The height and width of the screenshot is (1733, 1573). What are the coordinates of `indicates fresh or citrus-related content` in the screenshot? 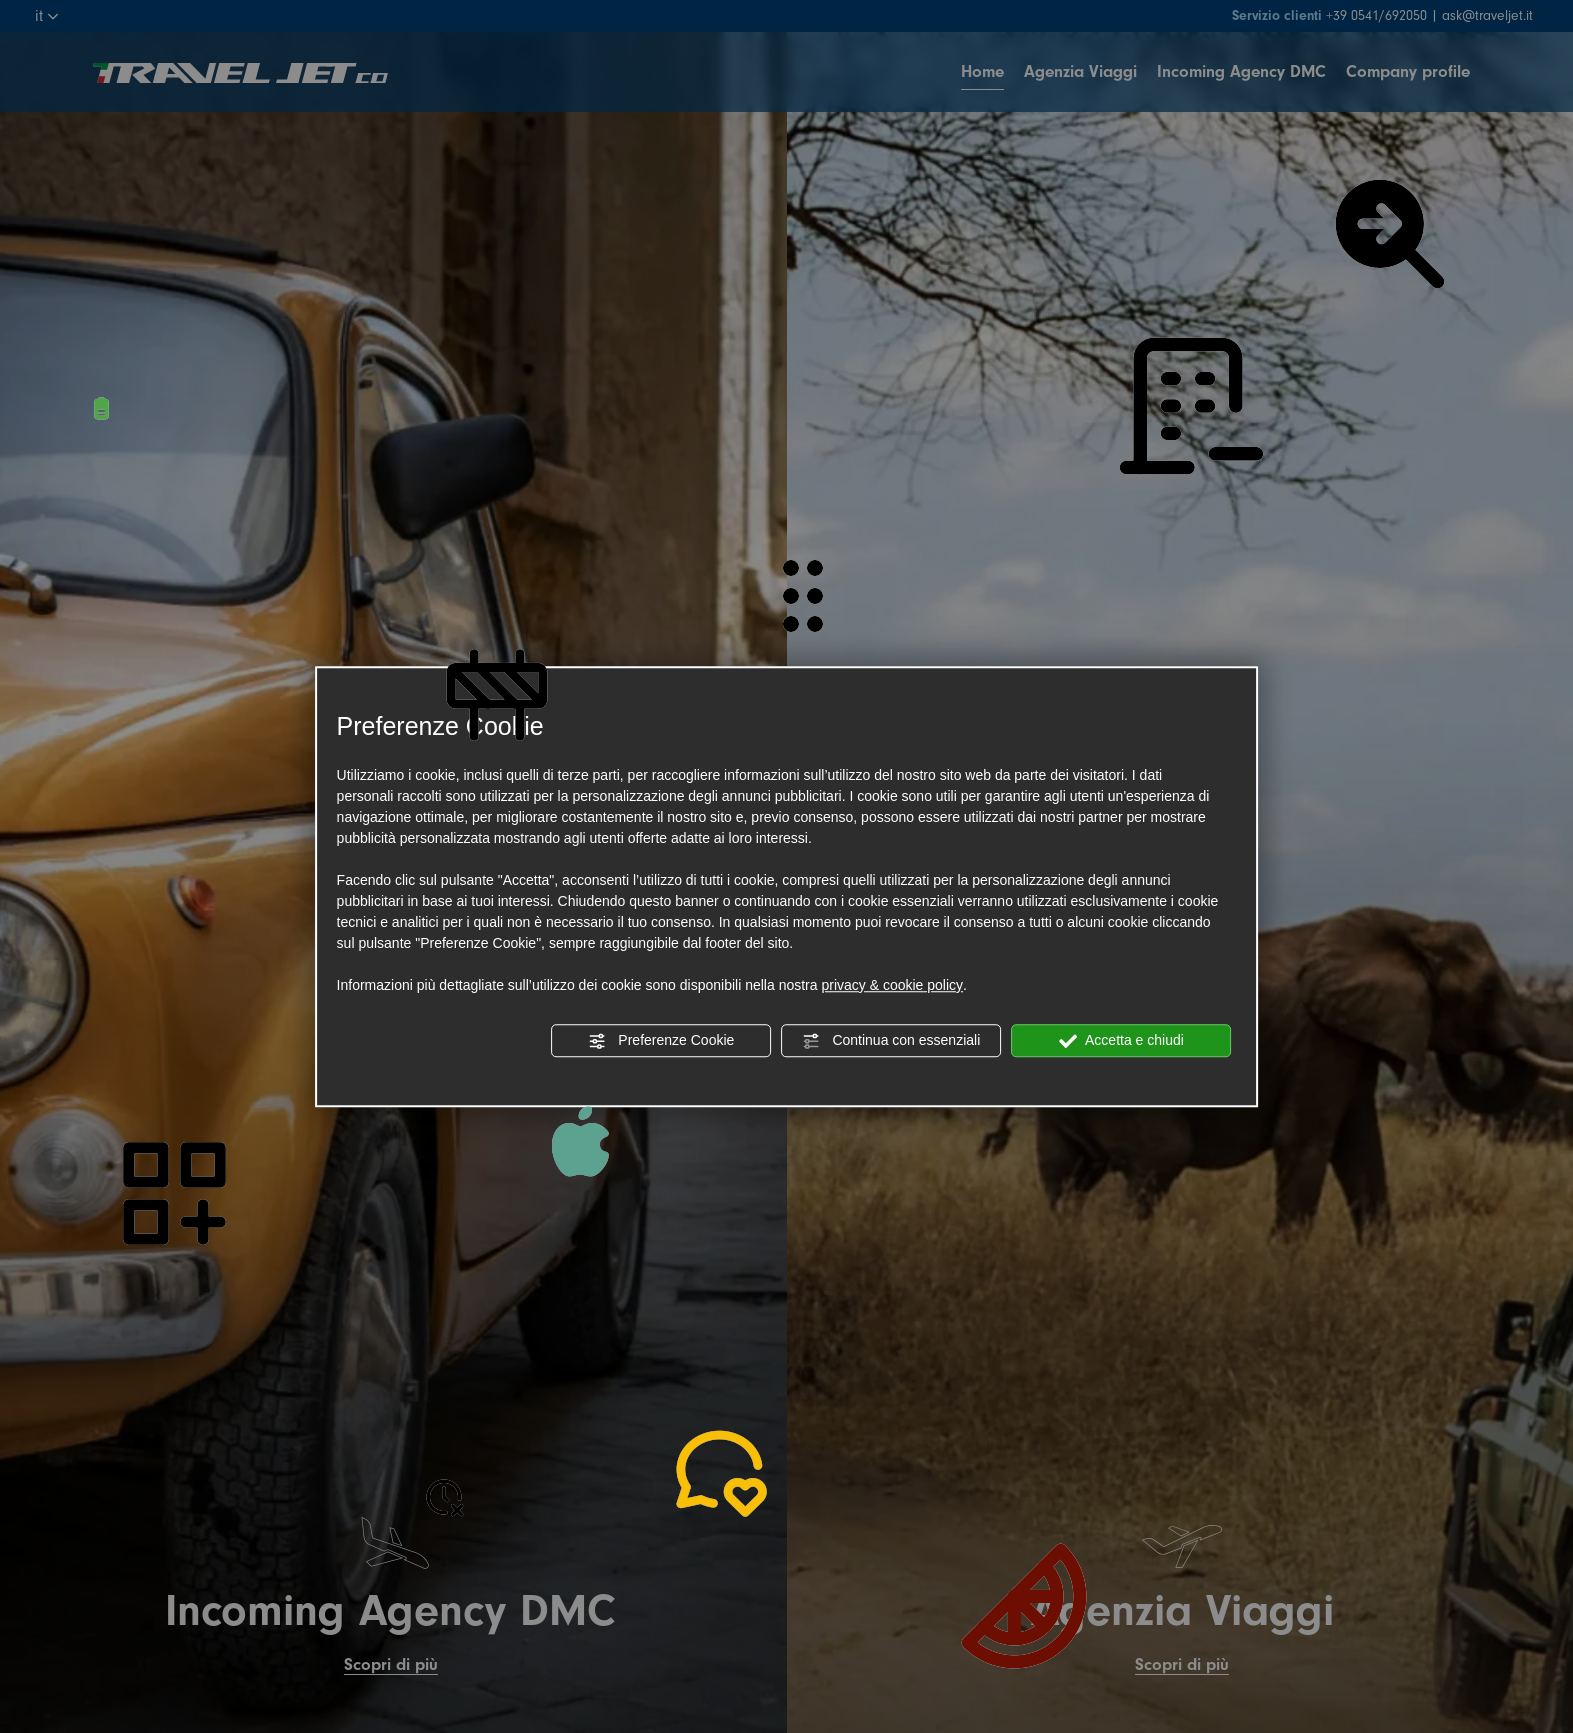 It's located at (1024, 1606).